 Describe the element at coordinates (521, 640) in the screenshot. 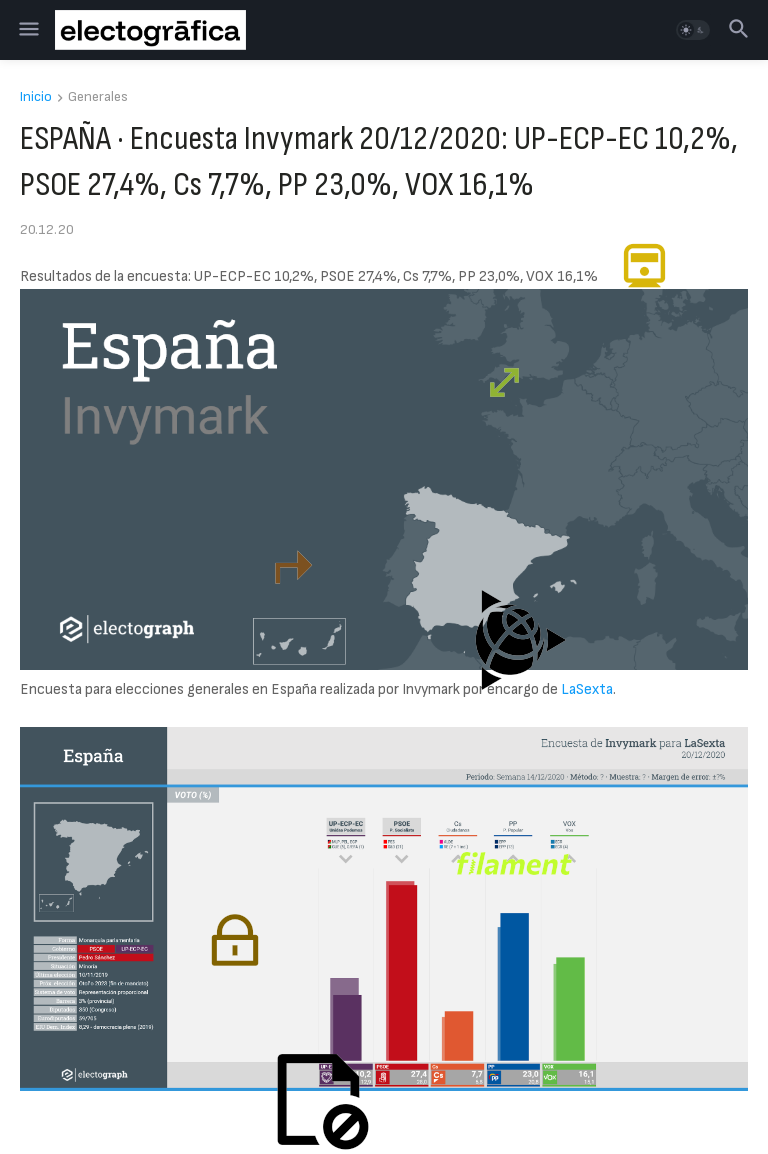

I see `trimble company logo` at that location.